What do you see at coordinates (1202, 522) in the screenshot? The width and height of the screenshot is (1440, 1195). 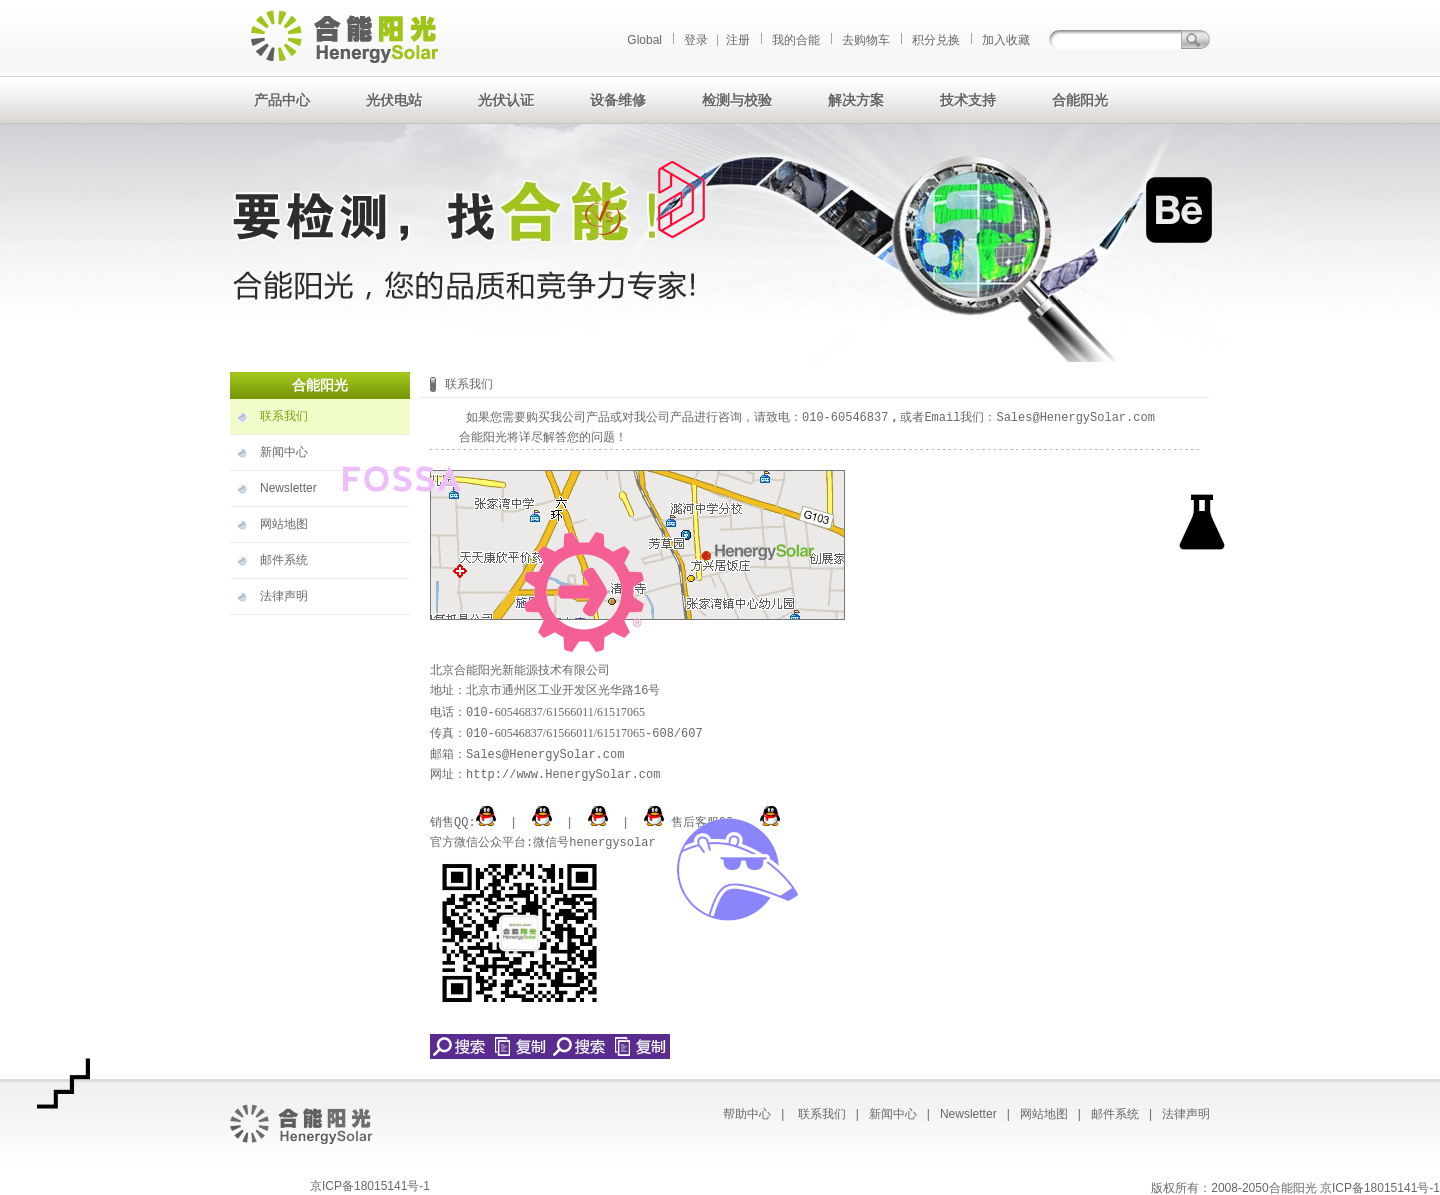 I see `access laboratory or science features` at bounding box center [1202, 522].